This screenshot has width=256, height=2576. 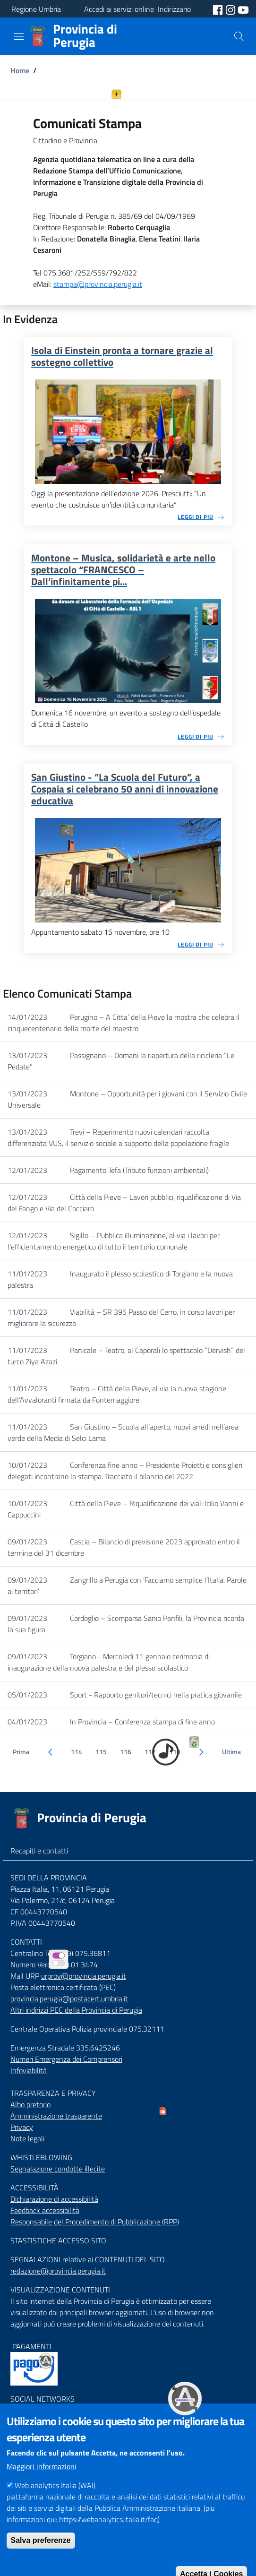 What do you see at coordinates (185, 2398) in the screenshot?
I see `check for available software updates` at bounding box center [185, 2398].